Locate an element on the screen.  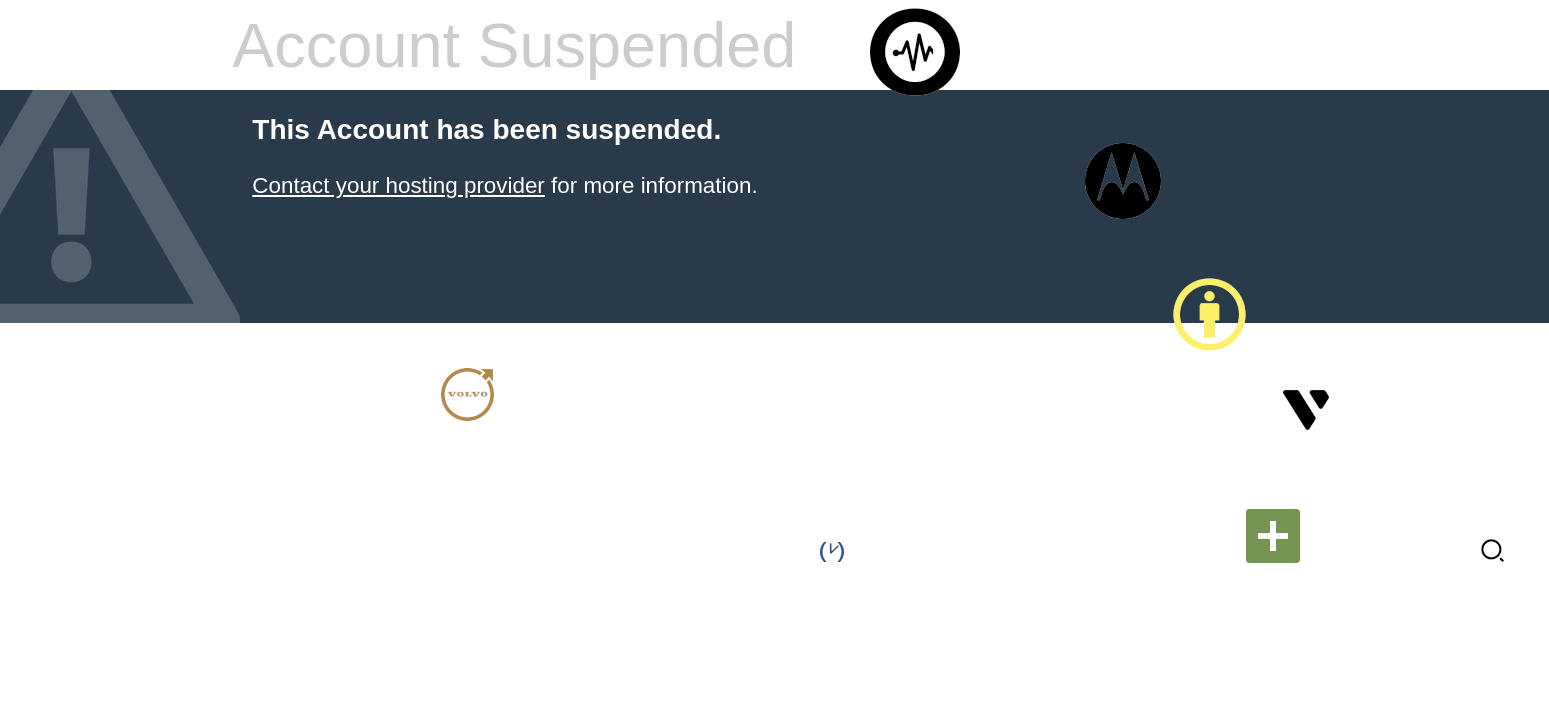
vultr cloud hosting logo is located at coordinates (1306, 410).